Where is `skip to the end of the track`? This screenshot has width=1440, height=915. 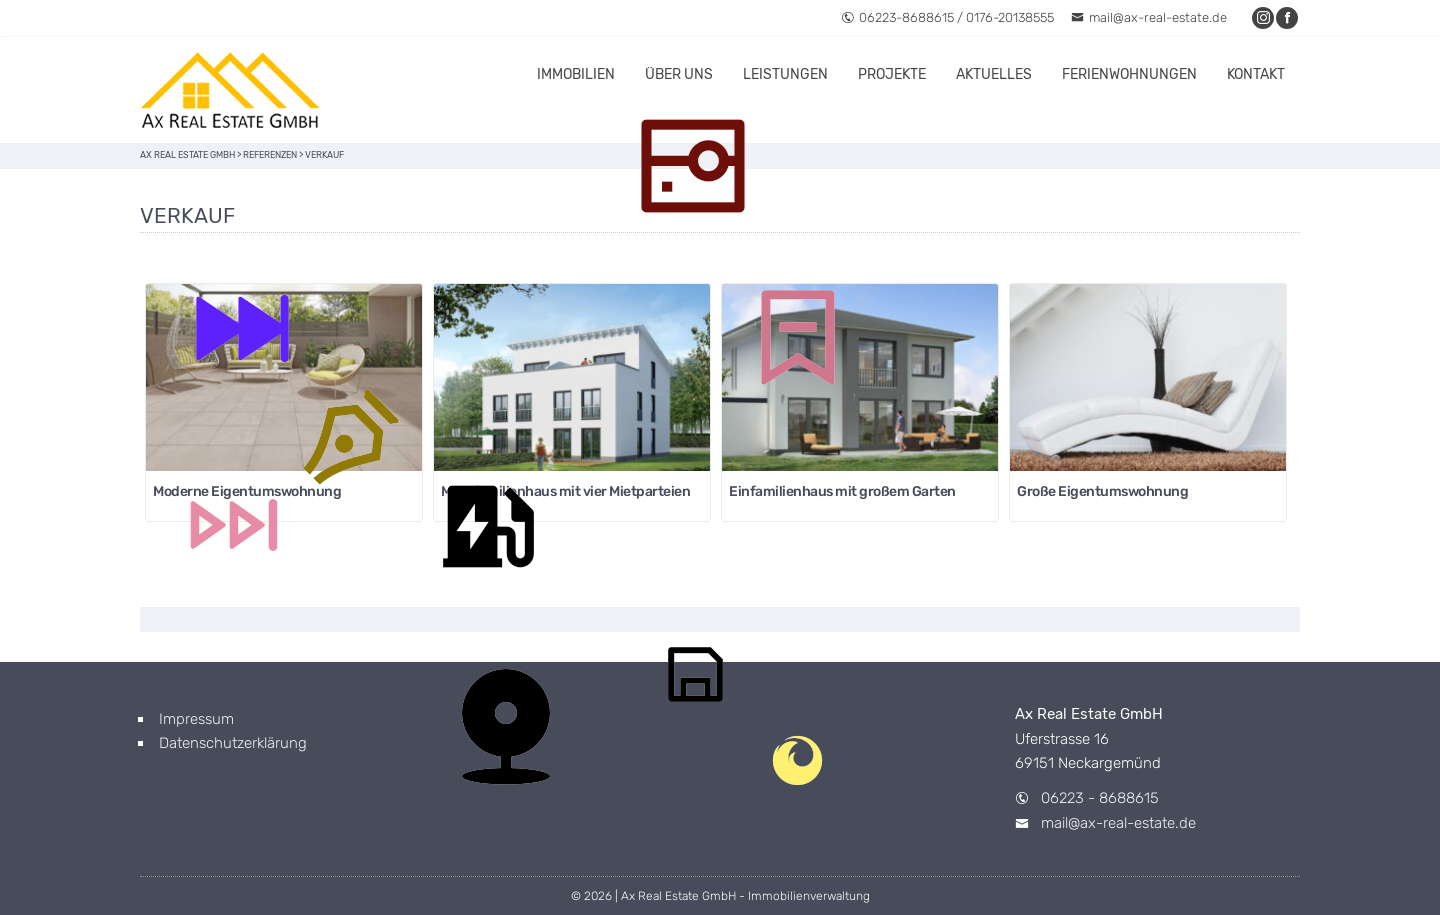 skip to the end of the track is located at coordinates (242, 328).